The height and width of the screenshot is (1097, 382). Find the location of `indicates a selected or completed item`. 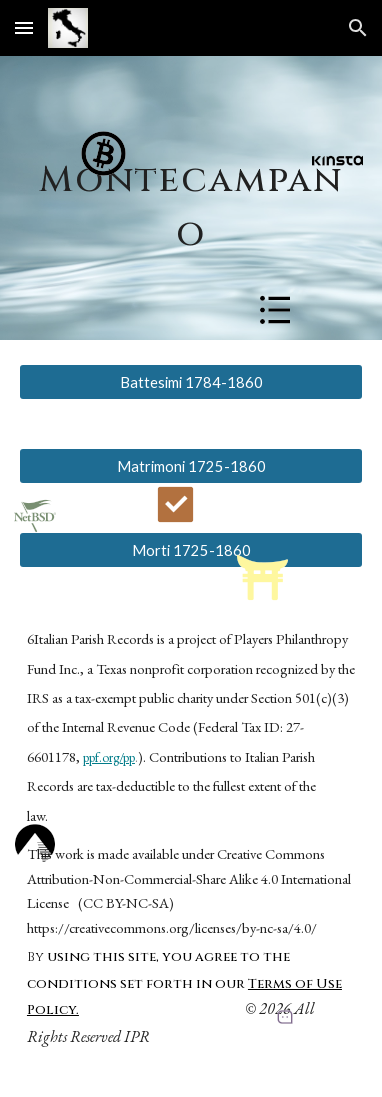

indicates a selected or completed item is located at coordinates (175, 504).